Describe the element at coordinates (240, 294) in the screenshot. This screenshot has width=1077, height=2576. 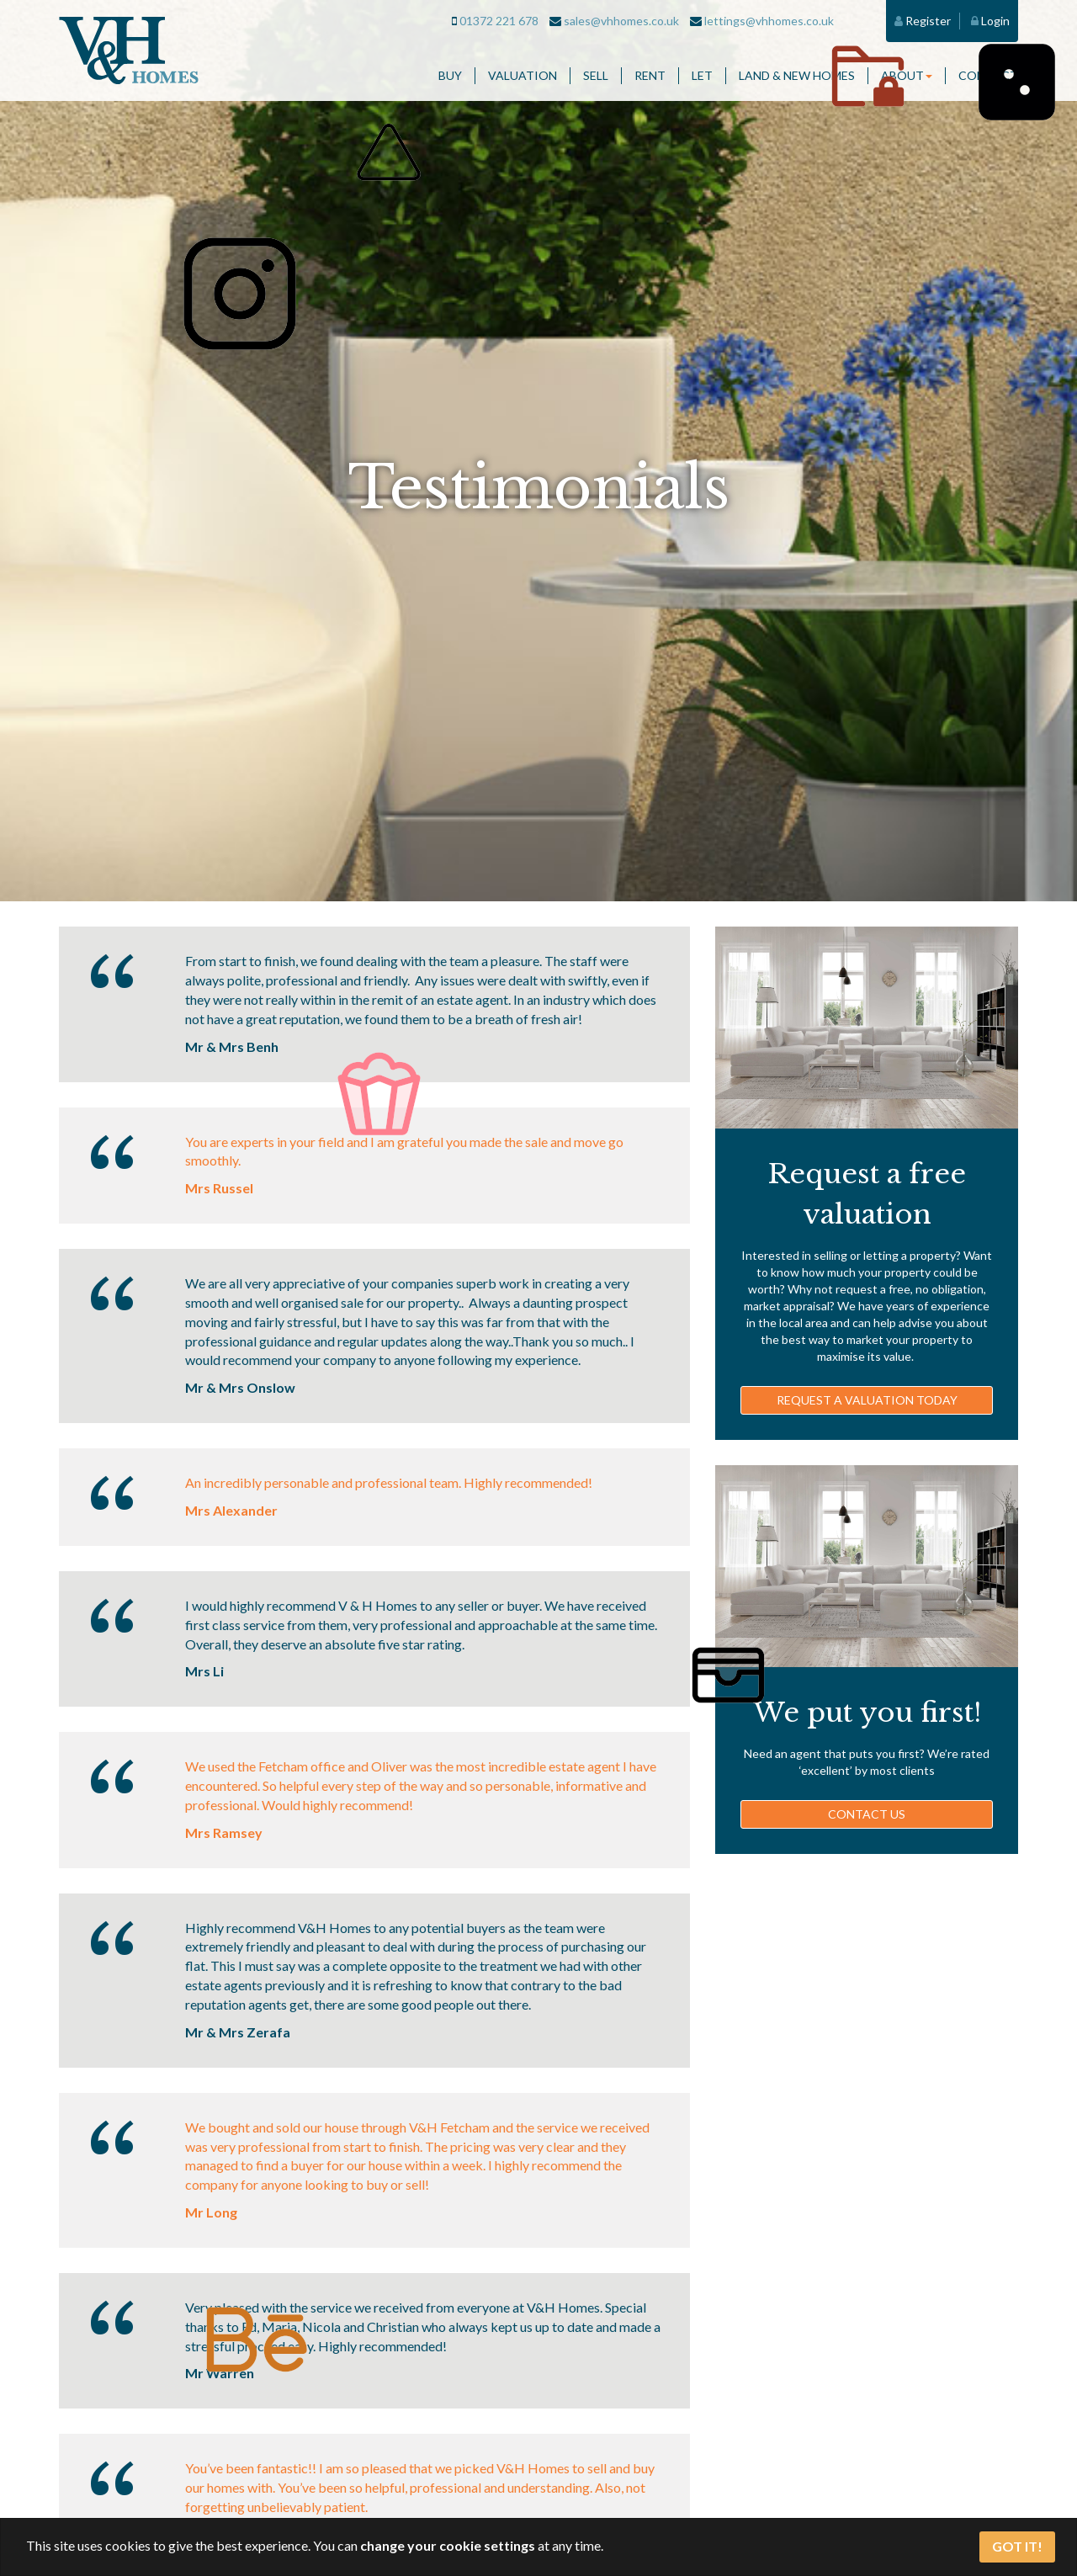
I see `open Instagram app` at that location.